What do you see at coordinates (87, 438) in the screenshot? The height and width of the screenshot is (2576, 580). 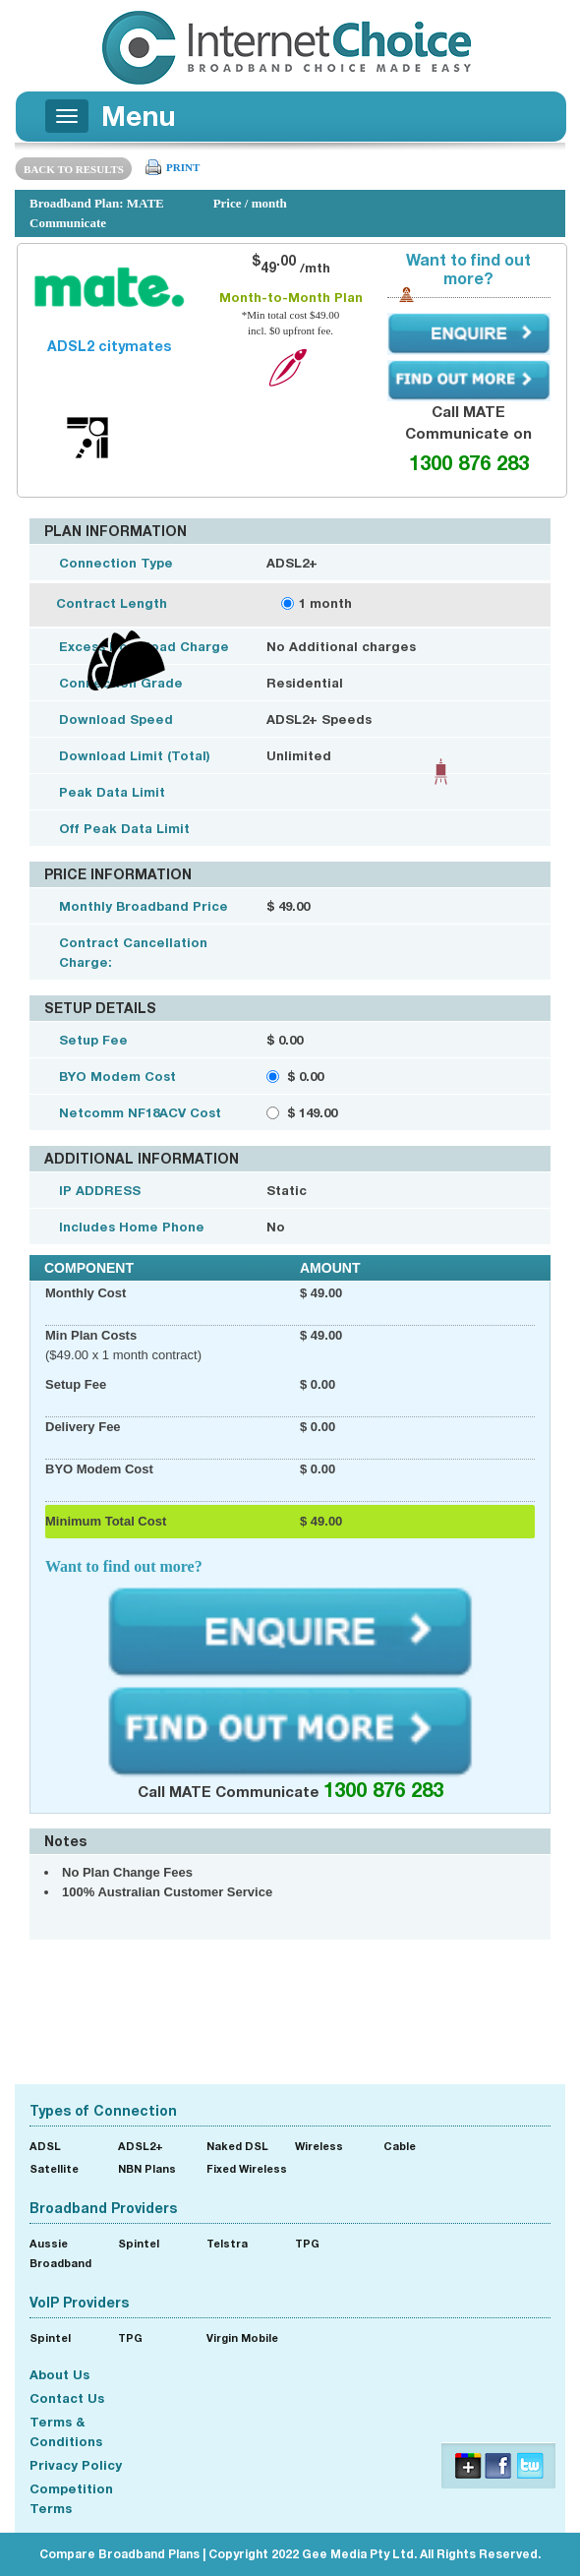 I see `access billiards or pool game` at bounding box center [87, 438].